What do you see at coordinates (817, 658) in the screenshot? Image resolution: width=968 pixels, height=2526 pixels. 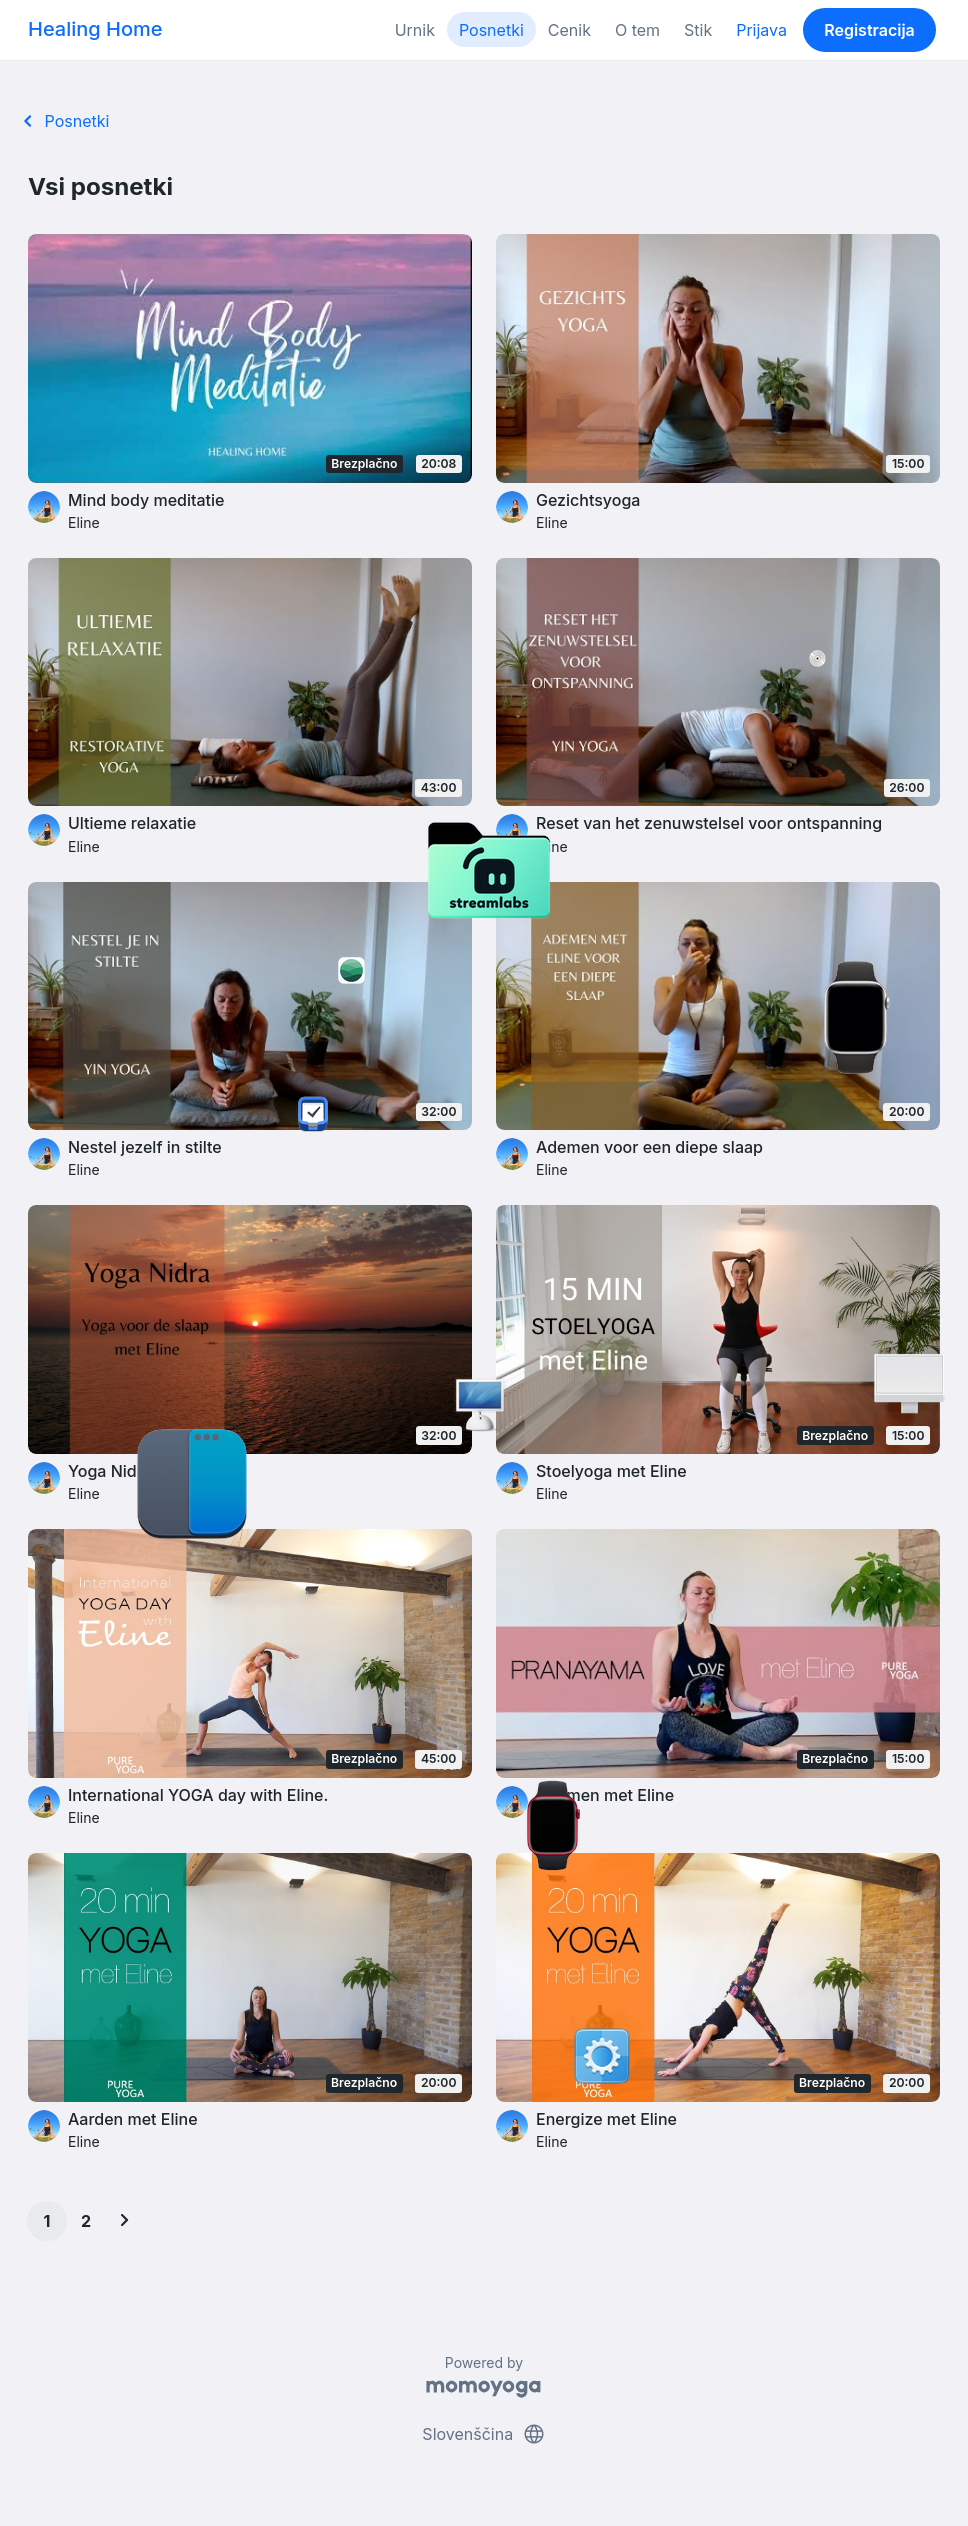 I see `indicates a DVD-RW drive or rewritable disc device` at bounding box center [817, 658].